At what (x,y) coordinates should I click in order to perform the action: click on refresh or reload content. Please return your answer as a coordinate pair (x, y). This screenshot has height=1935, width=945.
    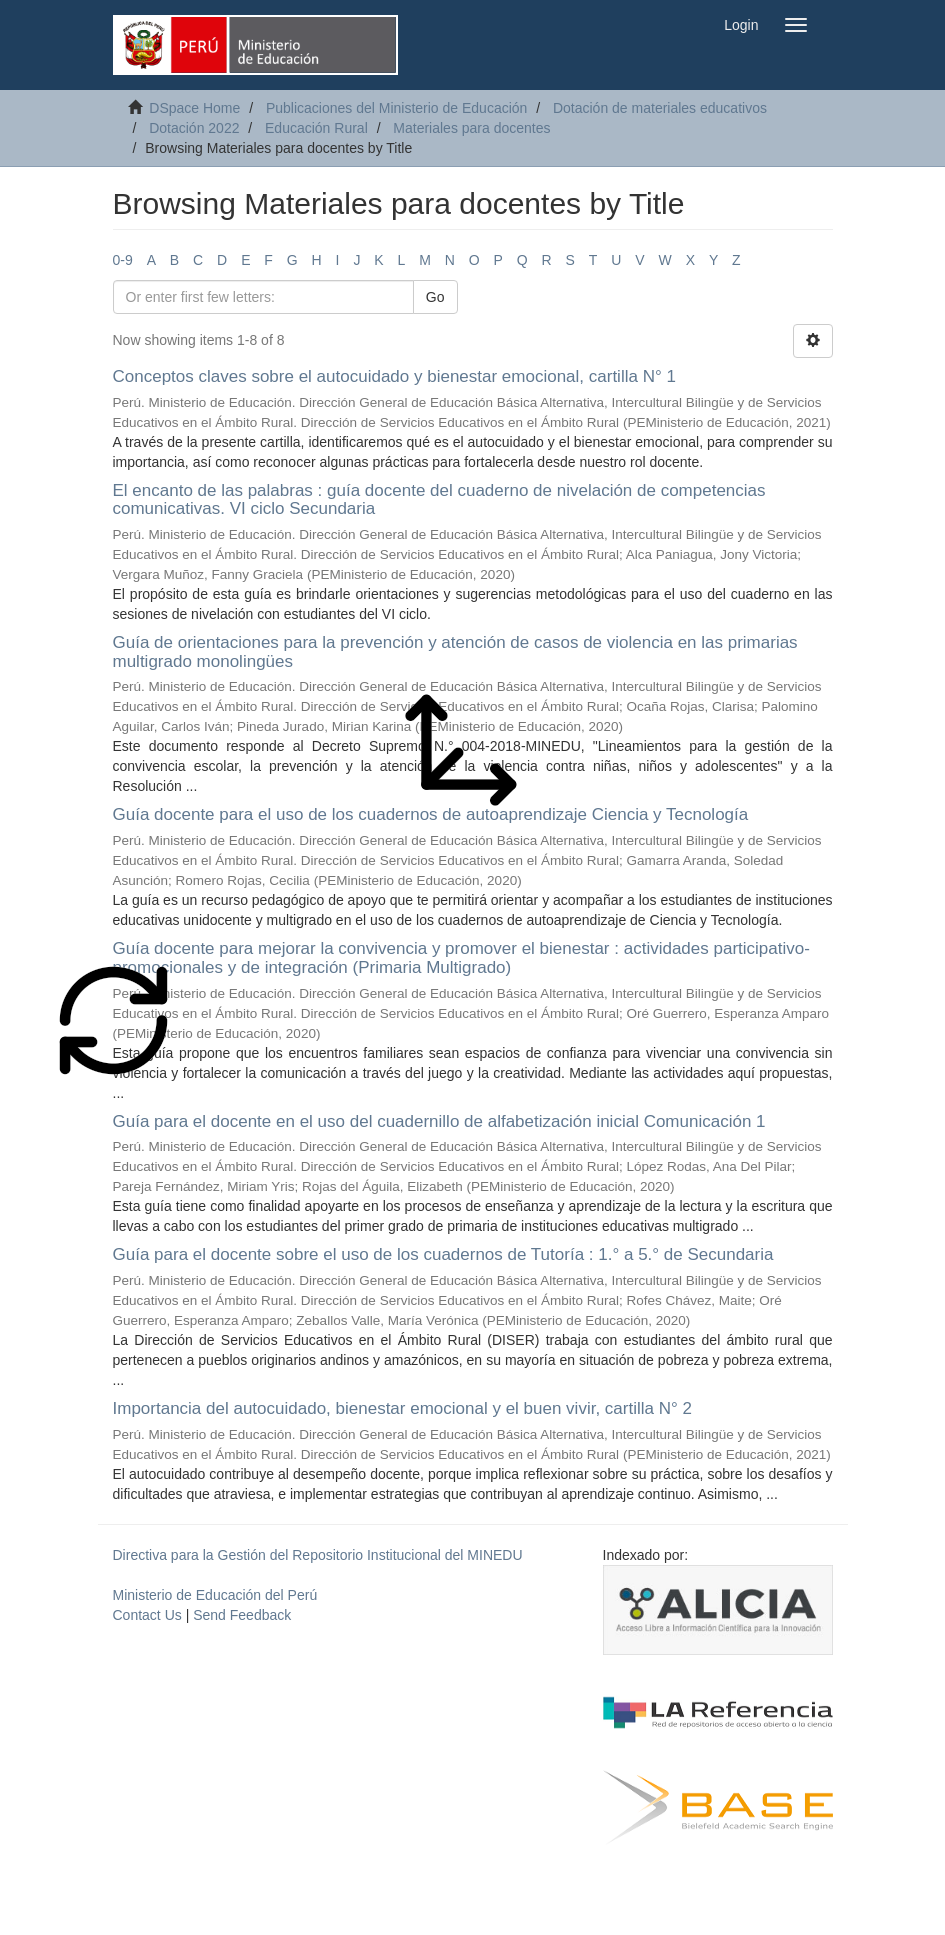
    Looking at the image, I should click on (113, 1020).